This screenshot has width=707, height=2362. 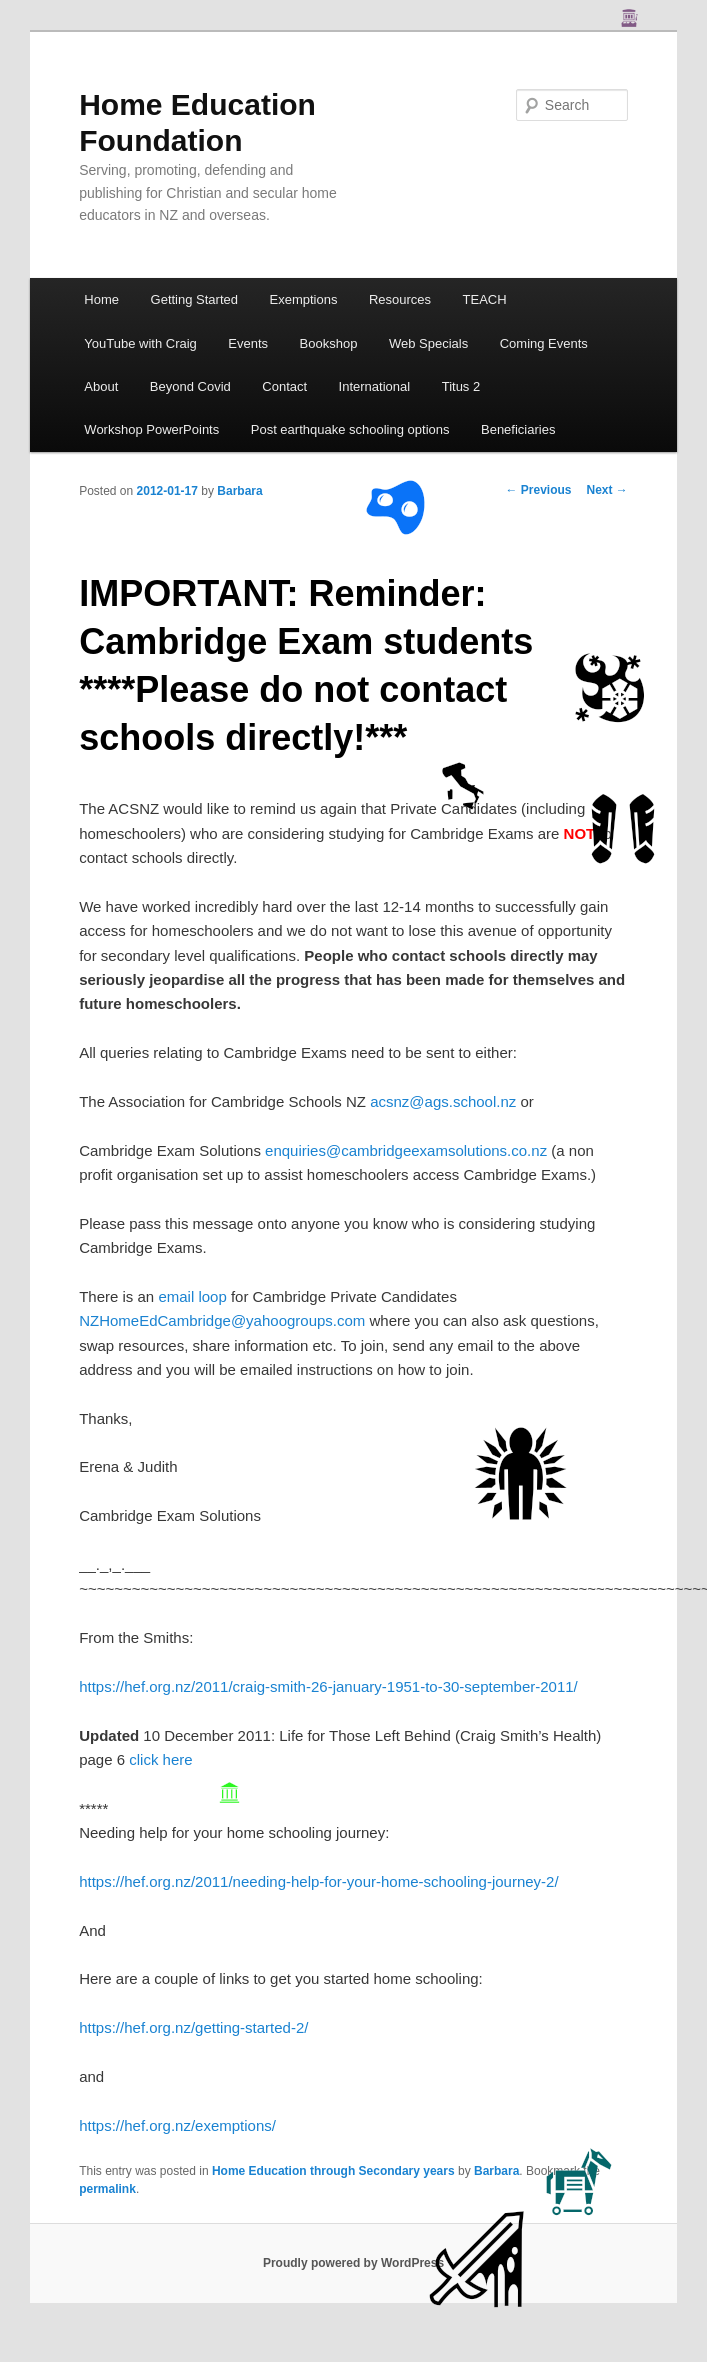 What do you see at coordinates (623, 829) in the screenshot?
I see `equip leg armor to your character` at bounding box center [623, 829].